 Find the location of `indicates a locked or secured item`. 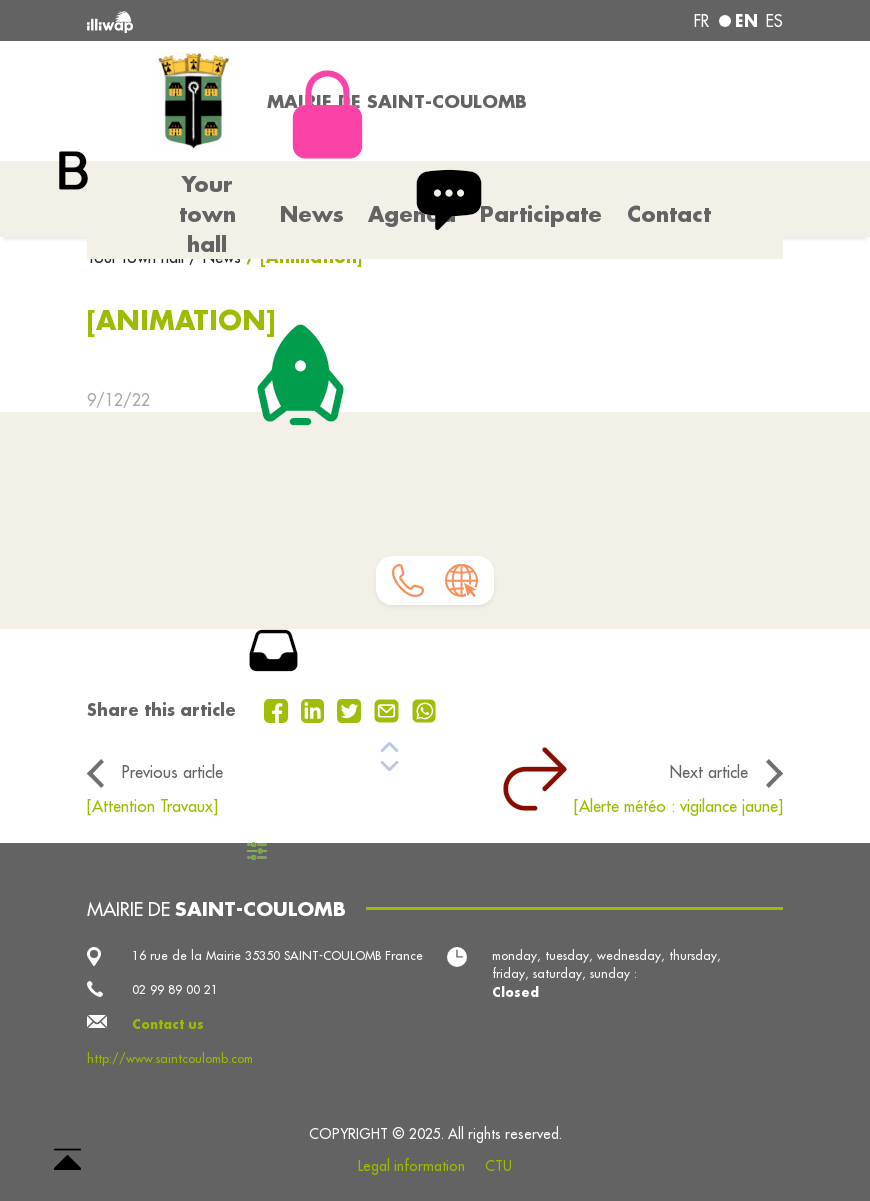

indicates a locked or secured item is located at coordinates (327, 114).